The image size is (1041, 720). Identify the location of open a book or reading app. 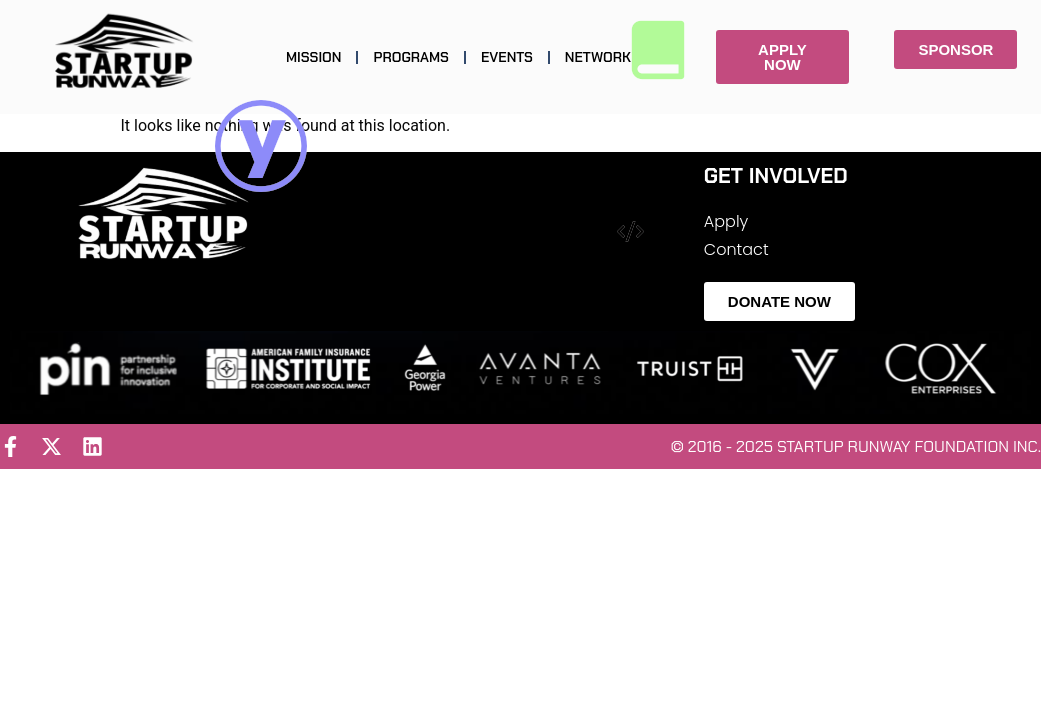
(658, 50).